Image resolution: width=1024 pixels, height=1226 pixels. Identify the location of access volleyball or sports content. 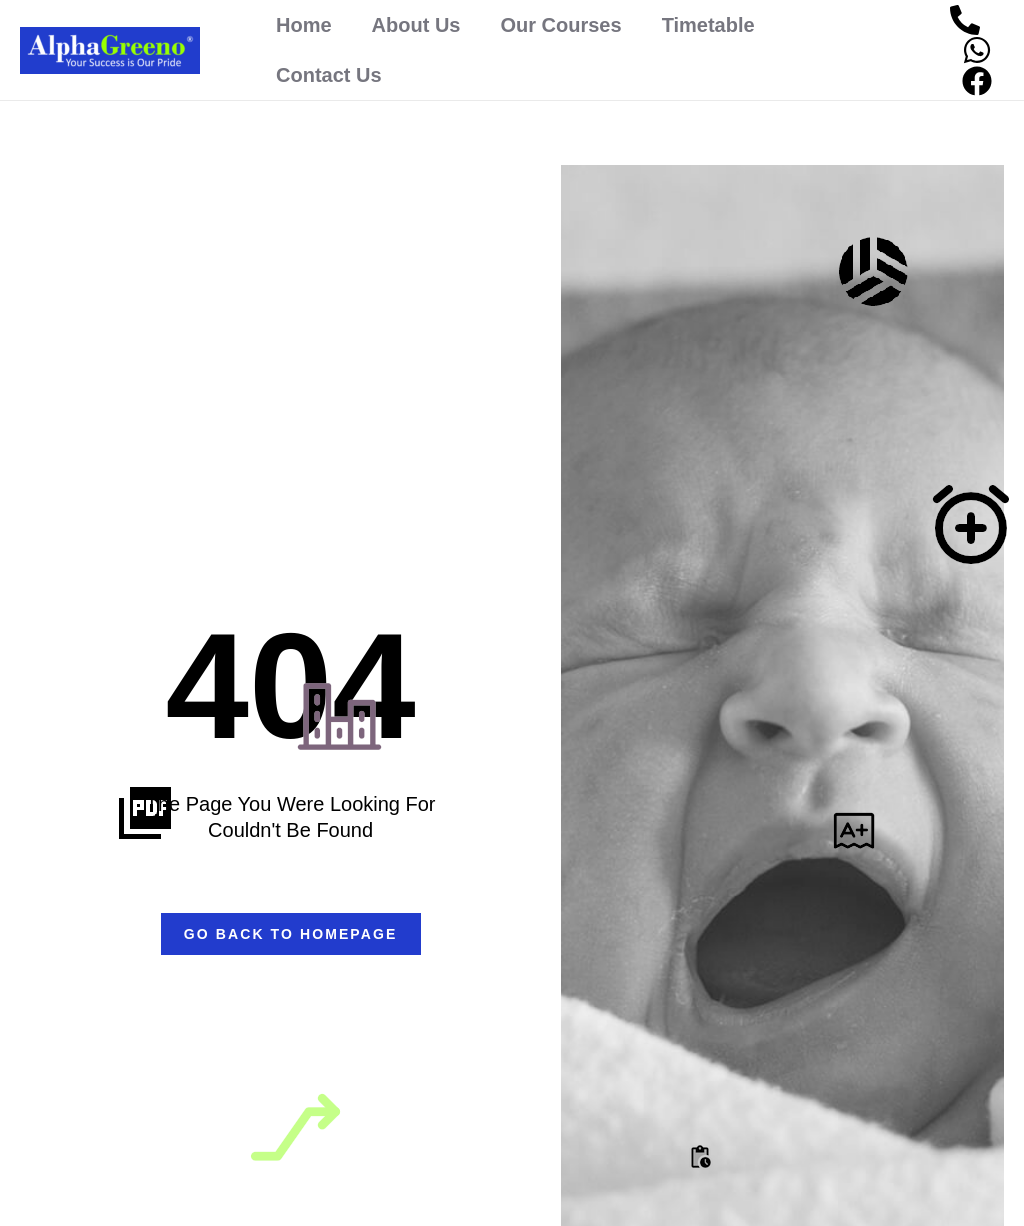
(873, 271).